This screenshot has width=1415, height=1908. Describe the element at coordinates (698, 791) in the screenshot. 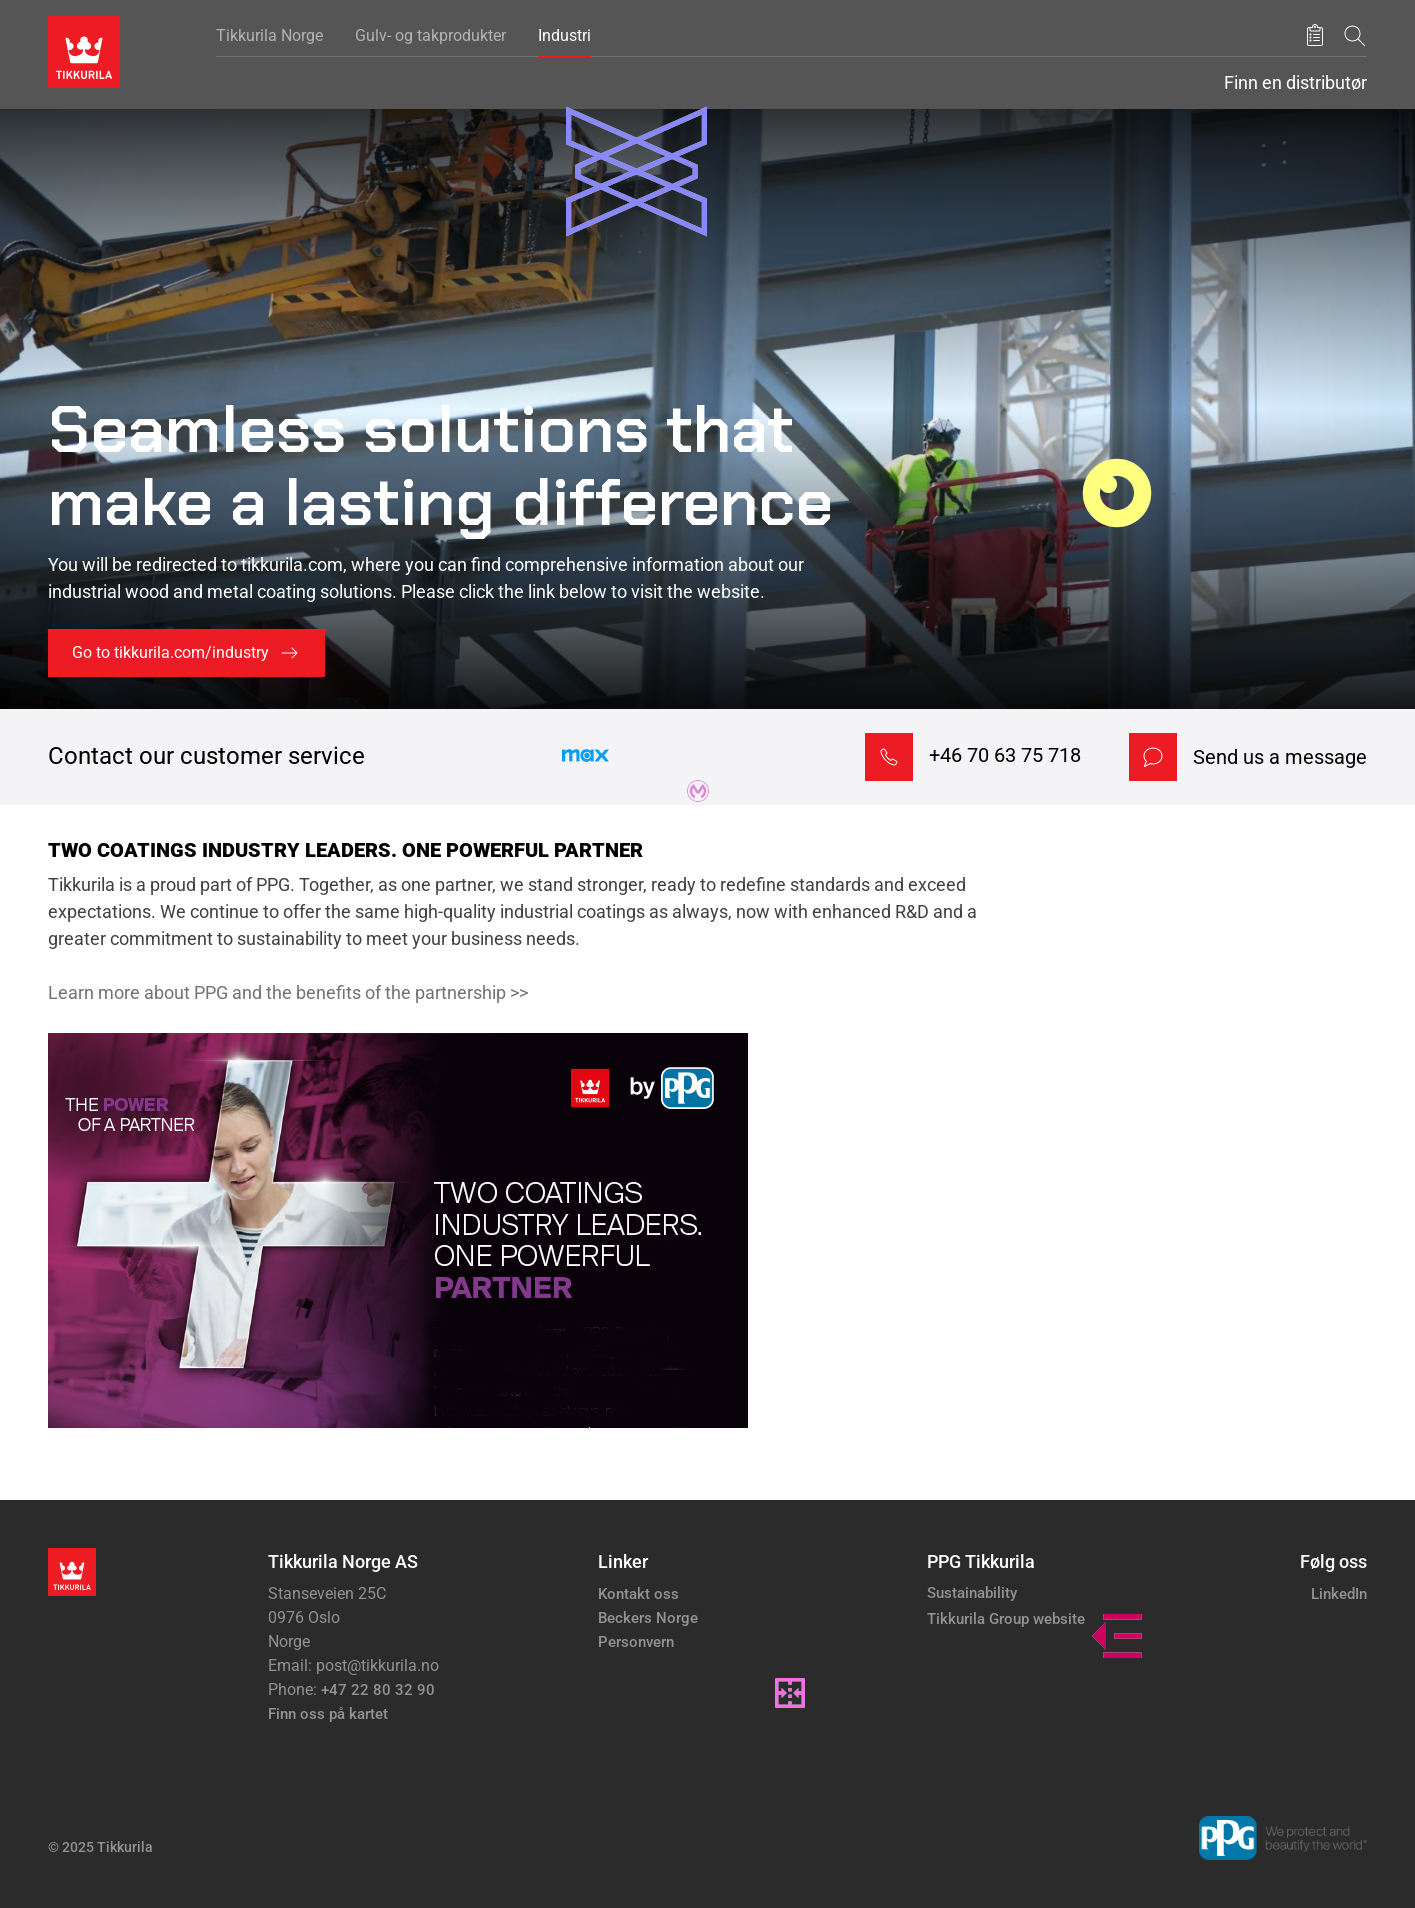

I see `mulesoft logo` at that location.